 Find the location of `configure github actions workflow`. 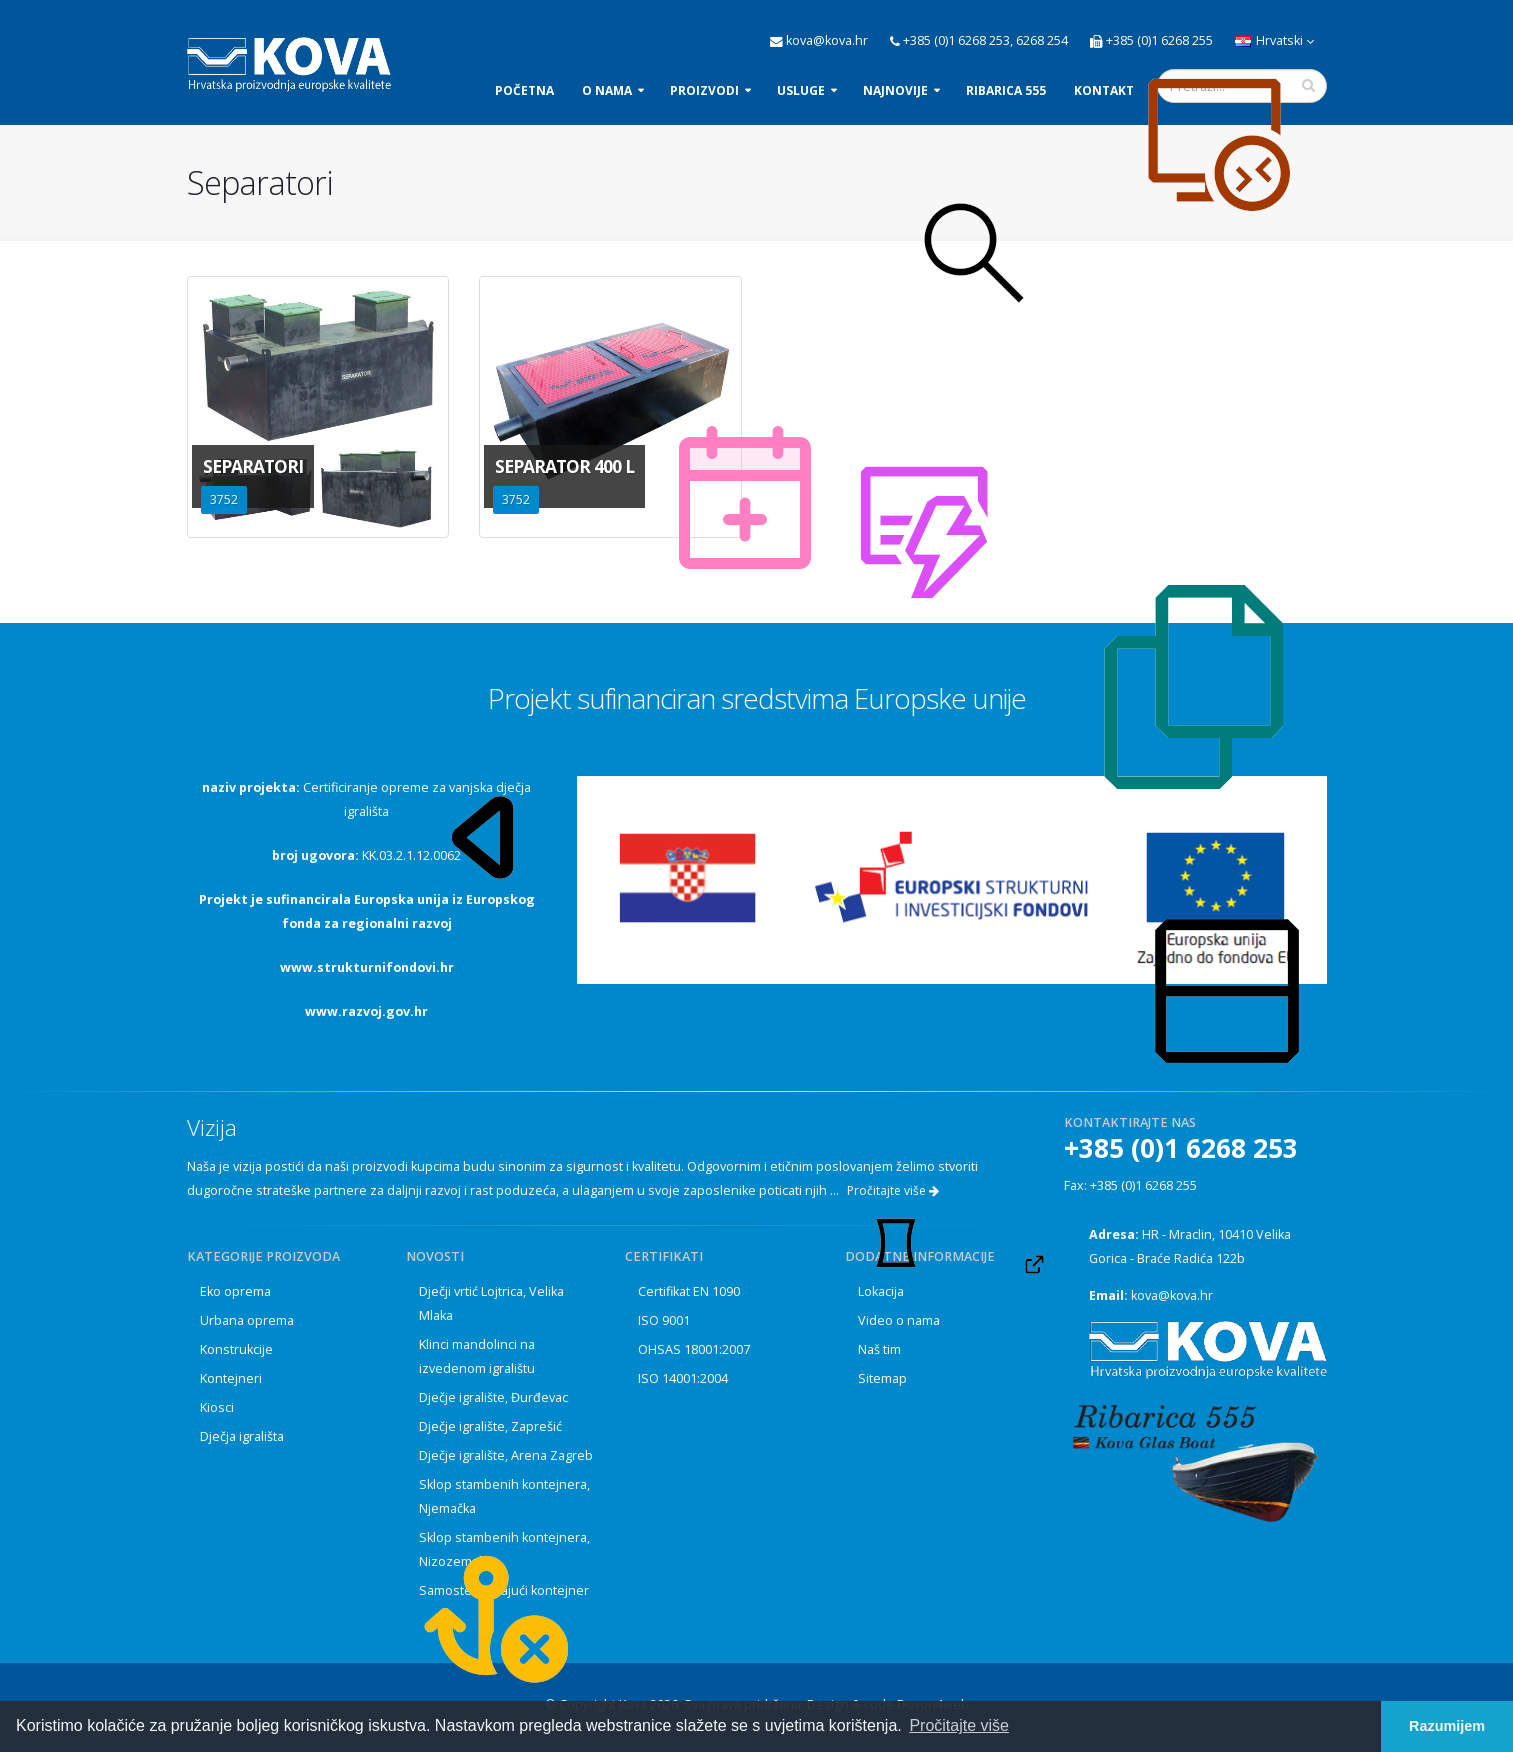

configure github actions workflow is located at coordinates (919, 535).